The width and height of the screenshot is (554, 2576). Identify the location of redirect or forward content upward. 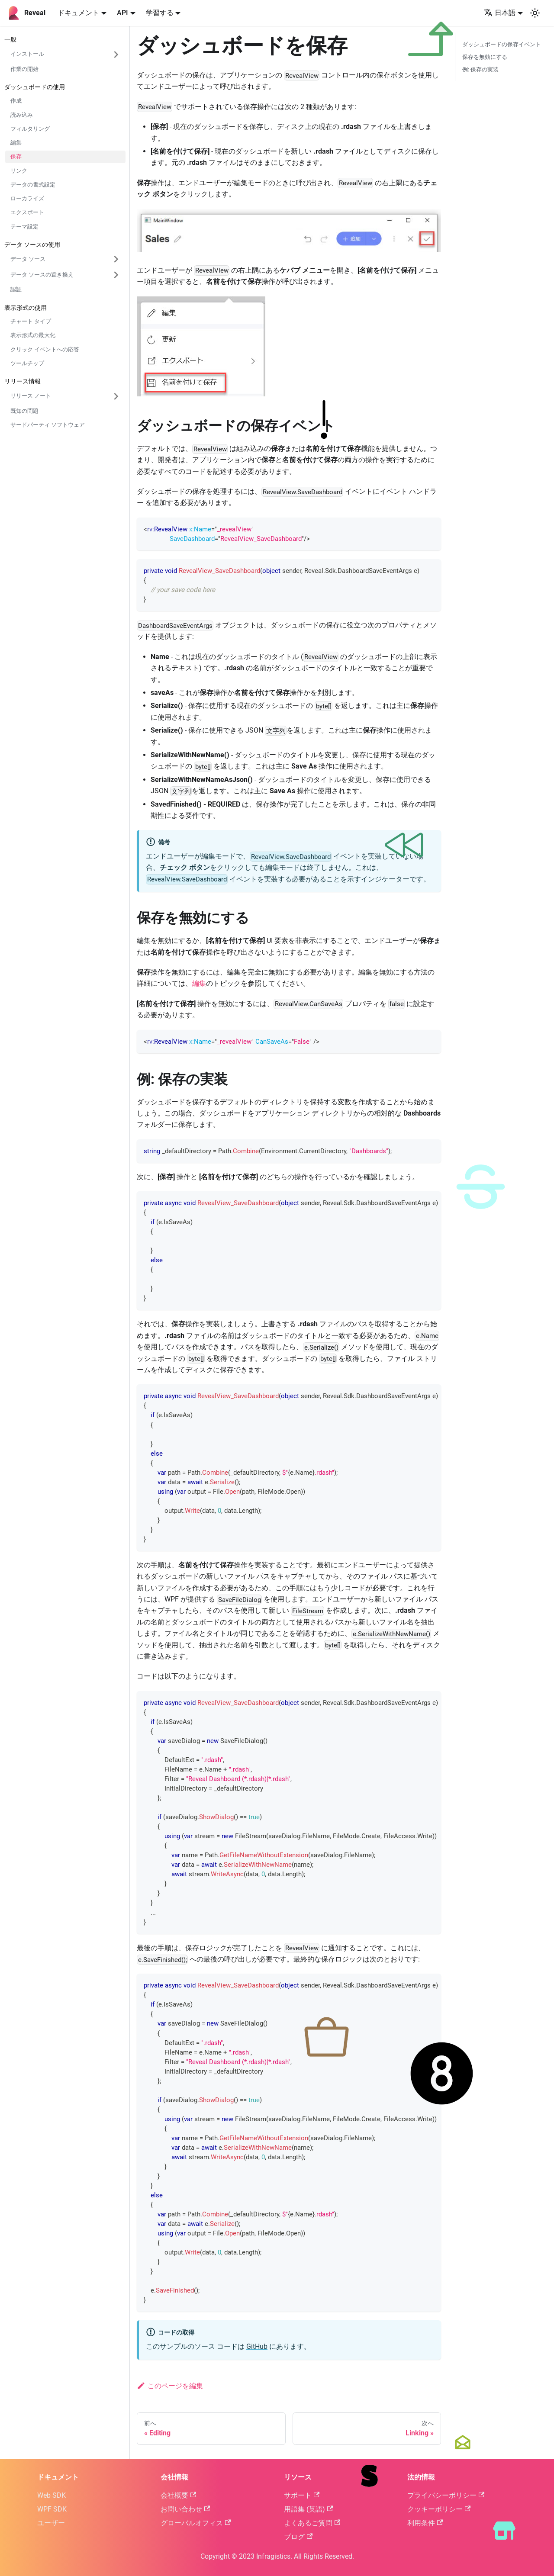
(432, 41).